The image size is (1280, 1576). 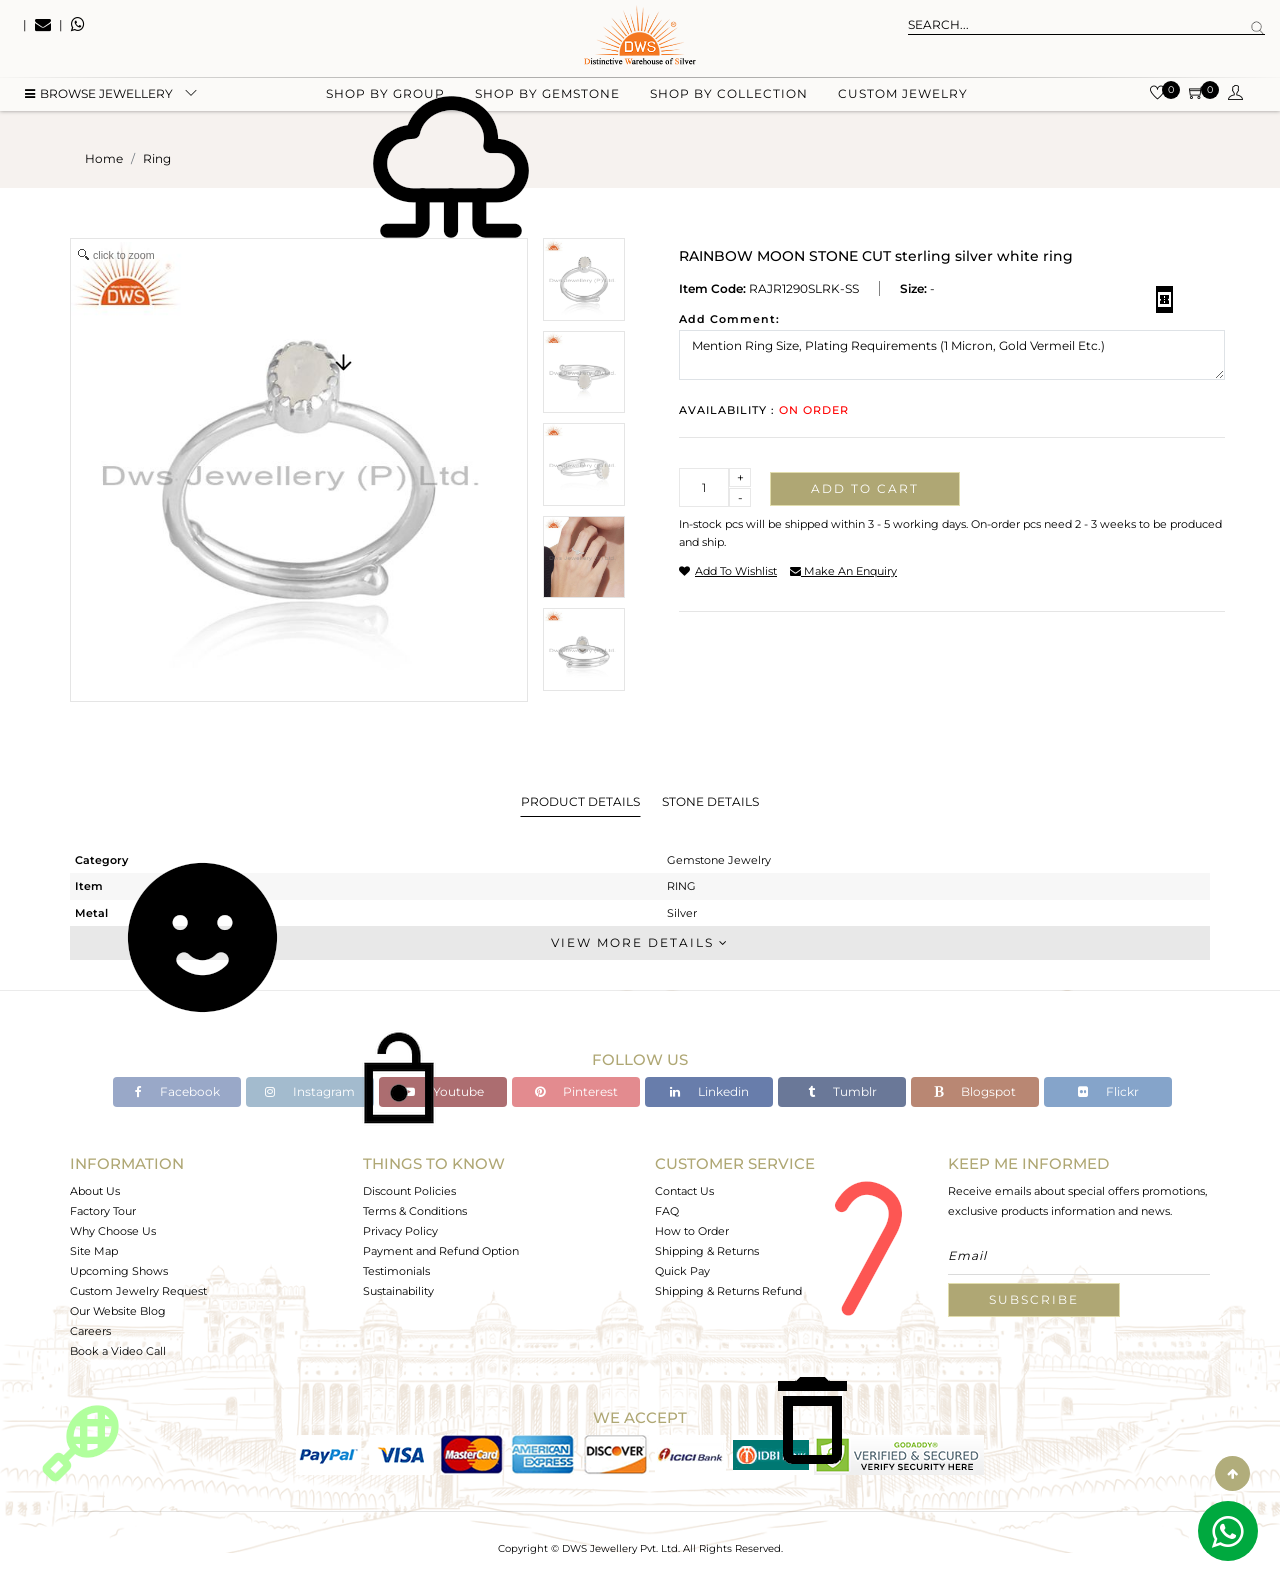 What do you see at coordinates (80, 1444) in the screenshot?
I see `access tennis or racquet sports features` at bounding box center [80, 1444].